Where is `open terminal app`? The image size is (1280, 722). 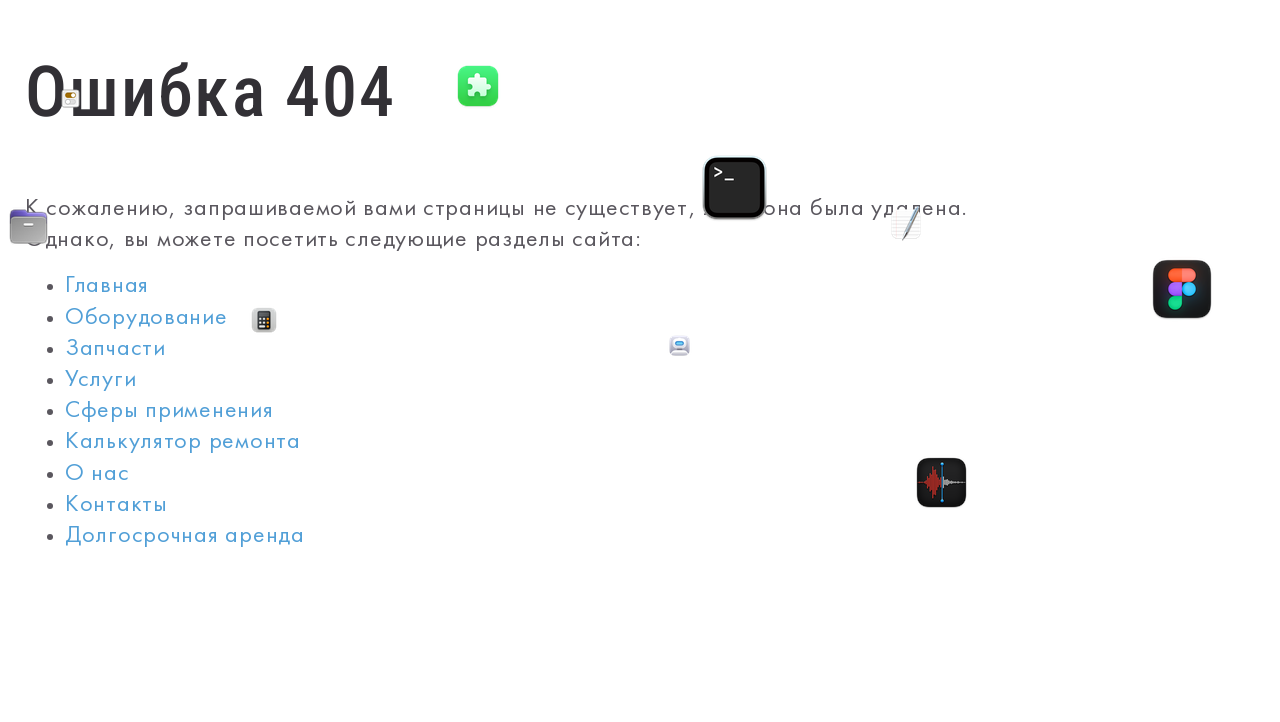
open terminal app is located at coordinates (734, 187).